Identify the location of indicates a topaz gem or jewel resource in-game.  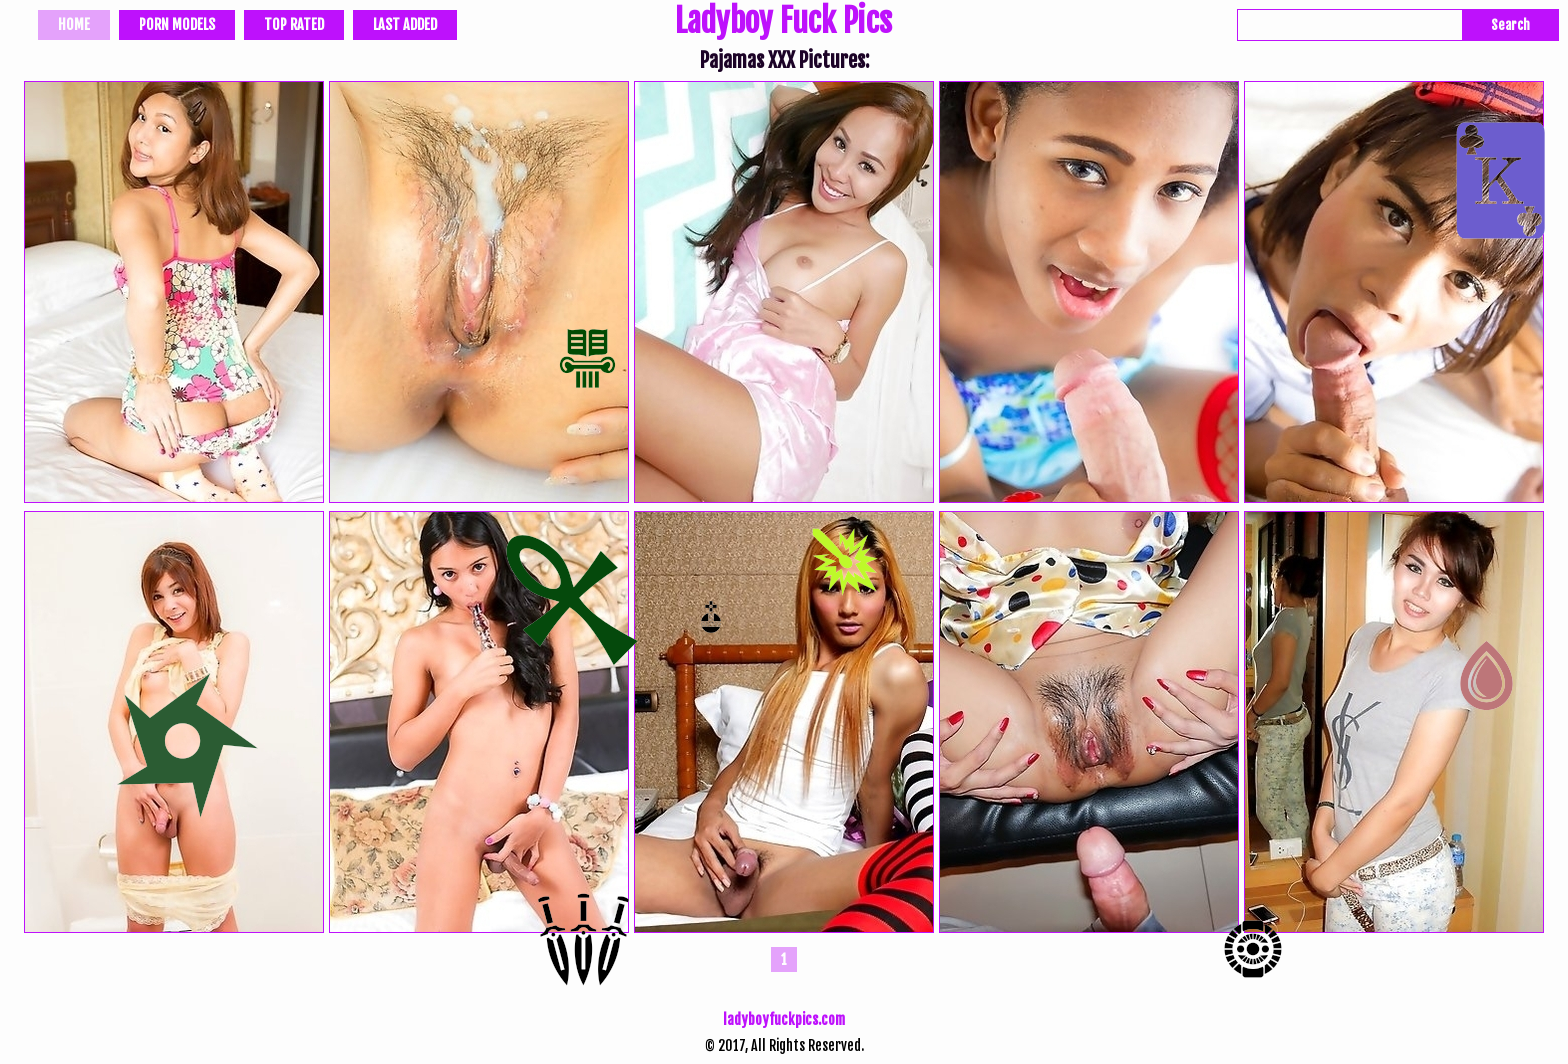
(1486, 675).